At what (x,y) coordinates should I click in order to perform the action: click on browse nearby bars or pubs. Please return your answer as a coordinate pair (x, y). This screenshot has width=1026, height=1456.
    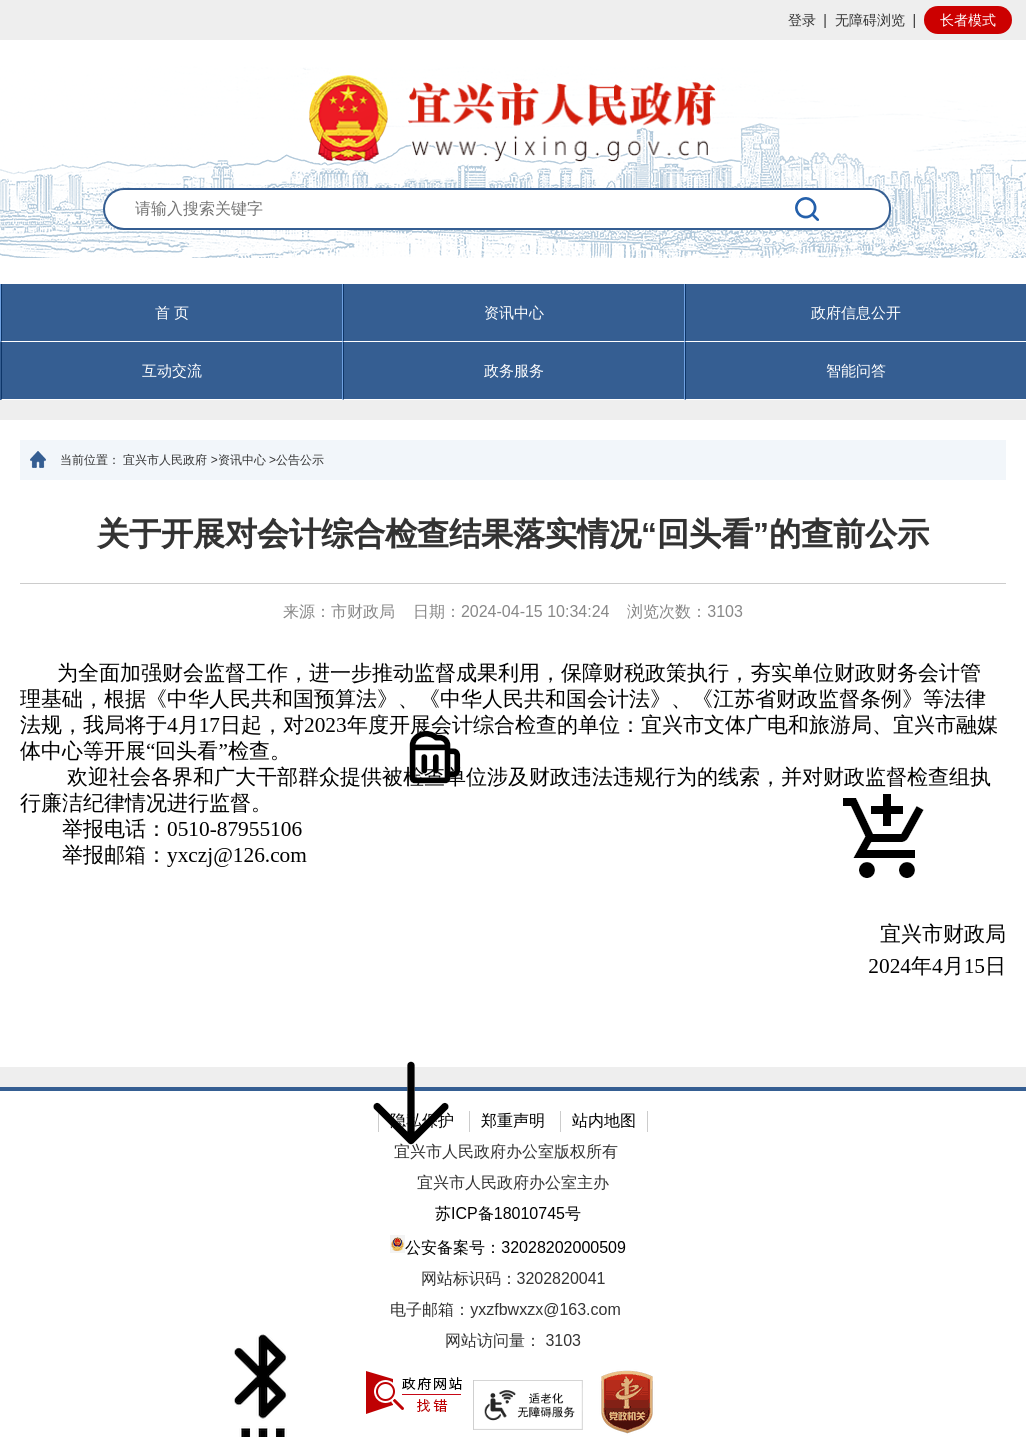
    Looking at the image, I should click on (432, 759).